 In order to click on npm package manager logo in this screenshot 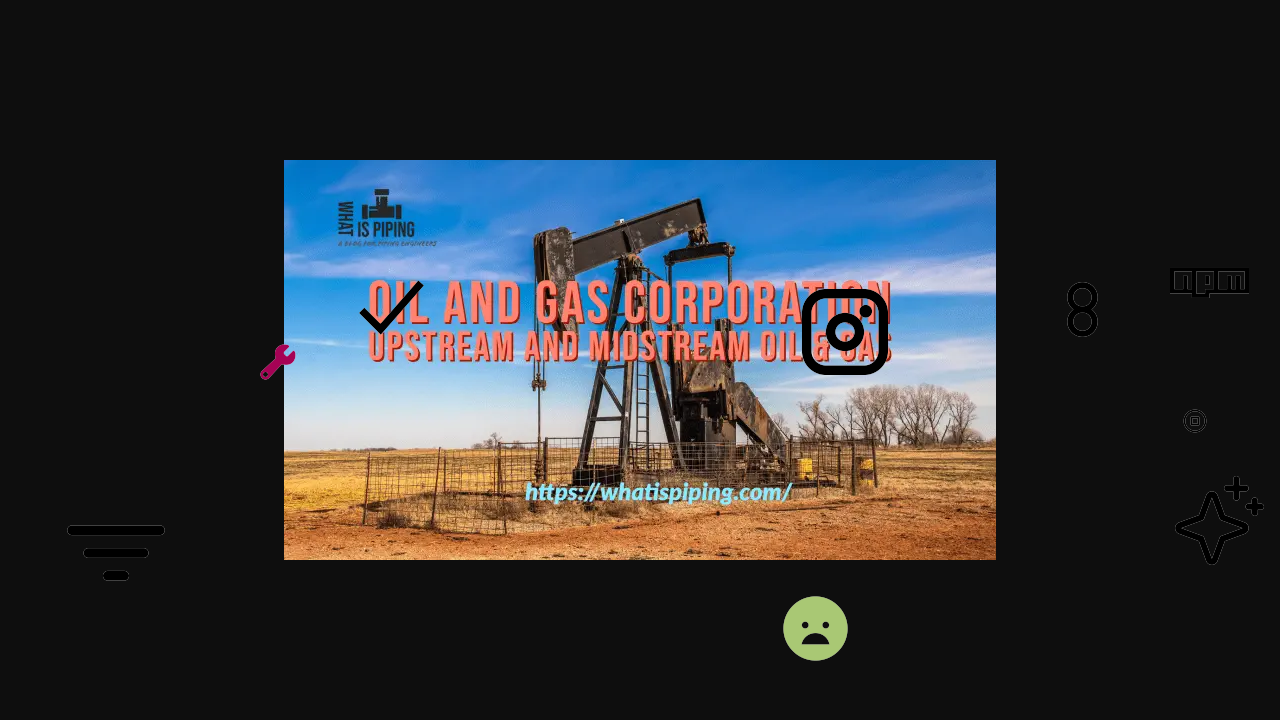, I will do `click(1209, 282)`.